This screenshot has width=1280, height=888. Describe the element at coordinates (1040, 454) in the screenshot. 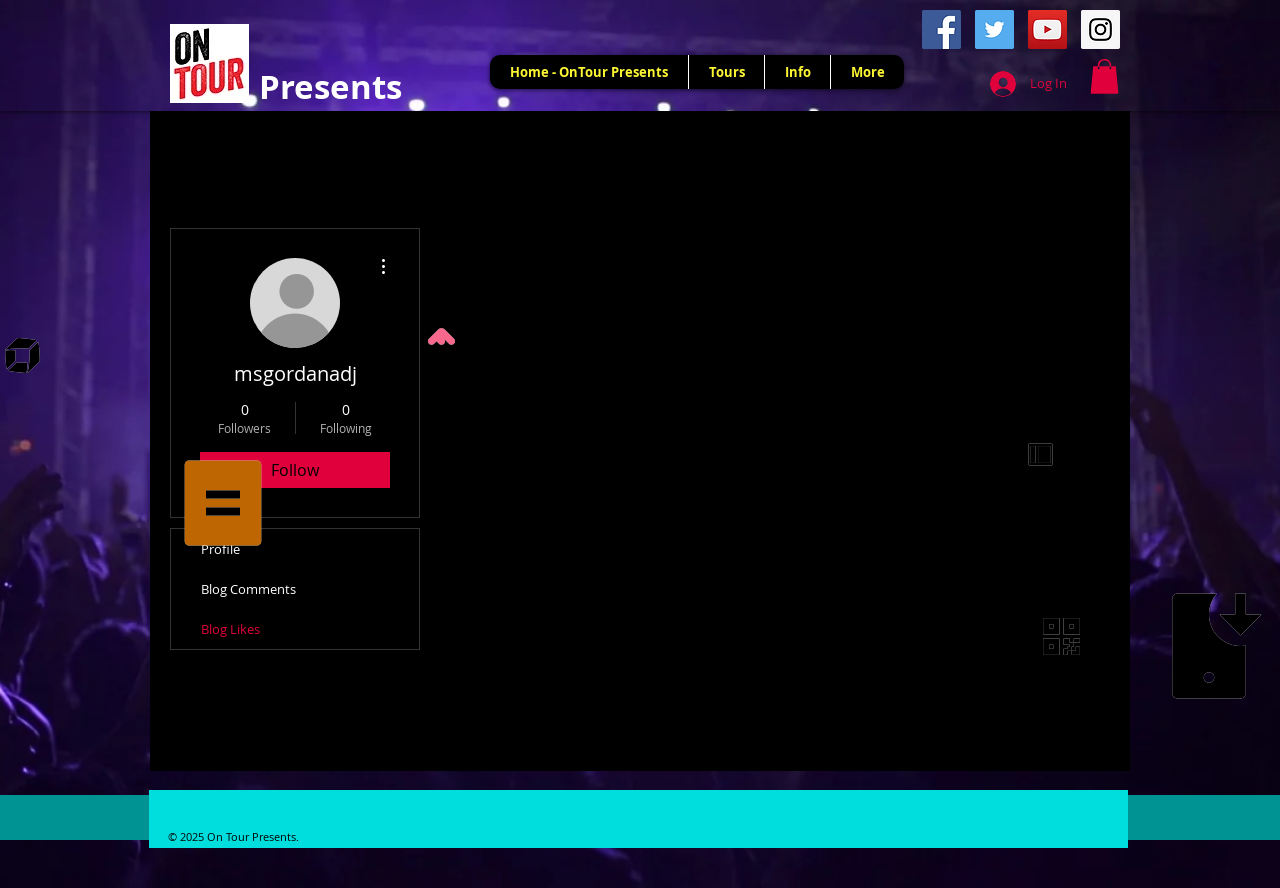

I see `toggle the sidebar panel` at that location.